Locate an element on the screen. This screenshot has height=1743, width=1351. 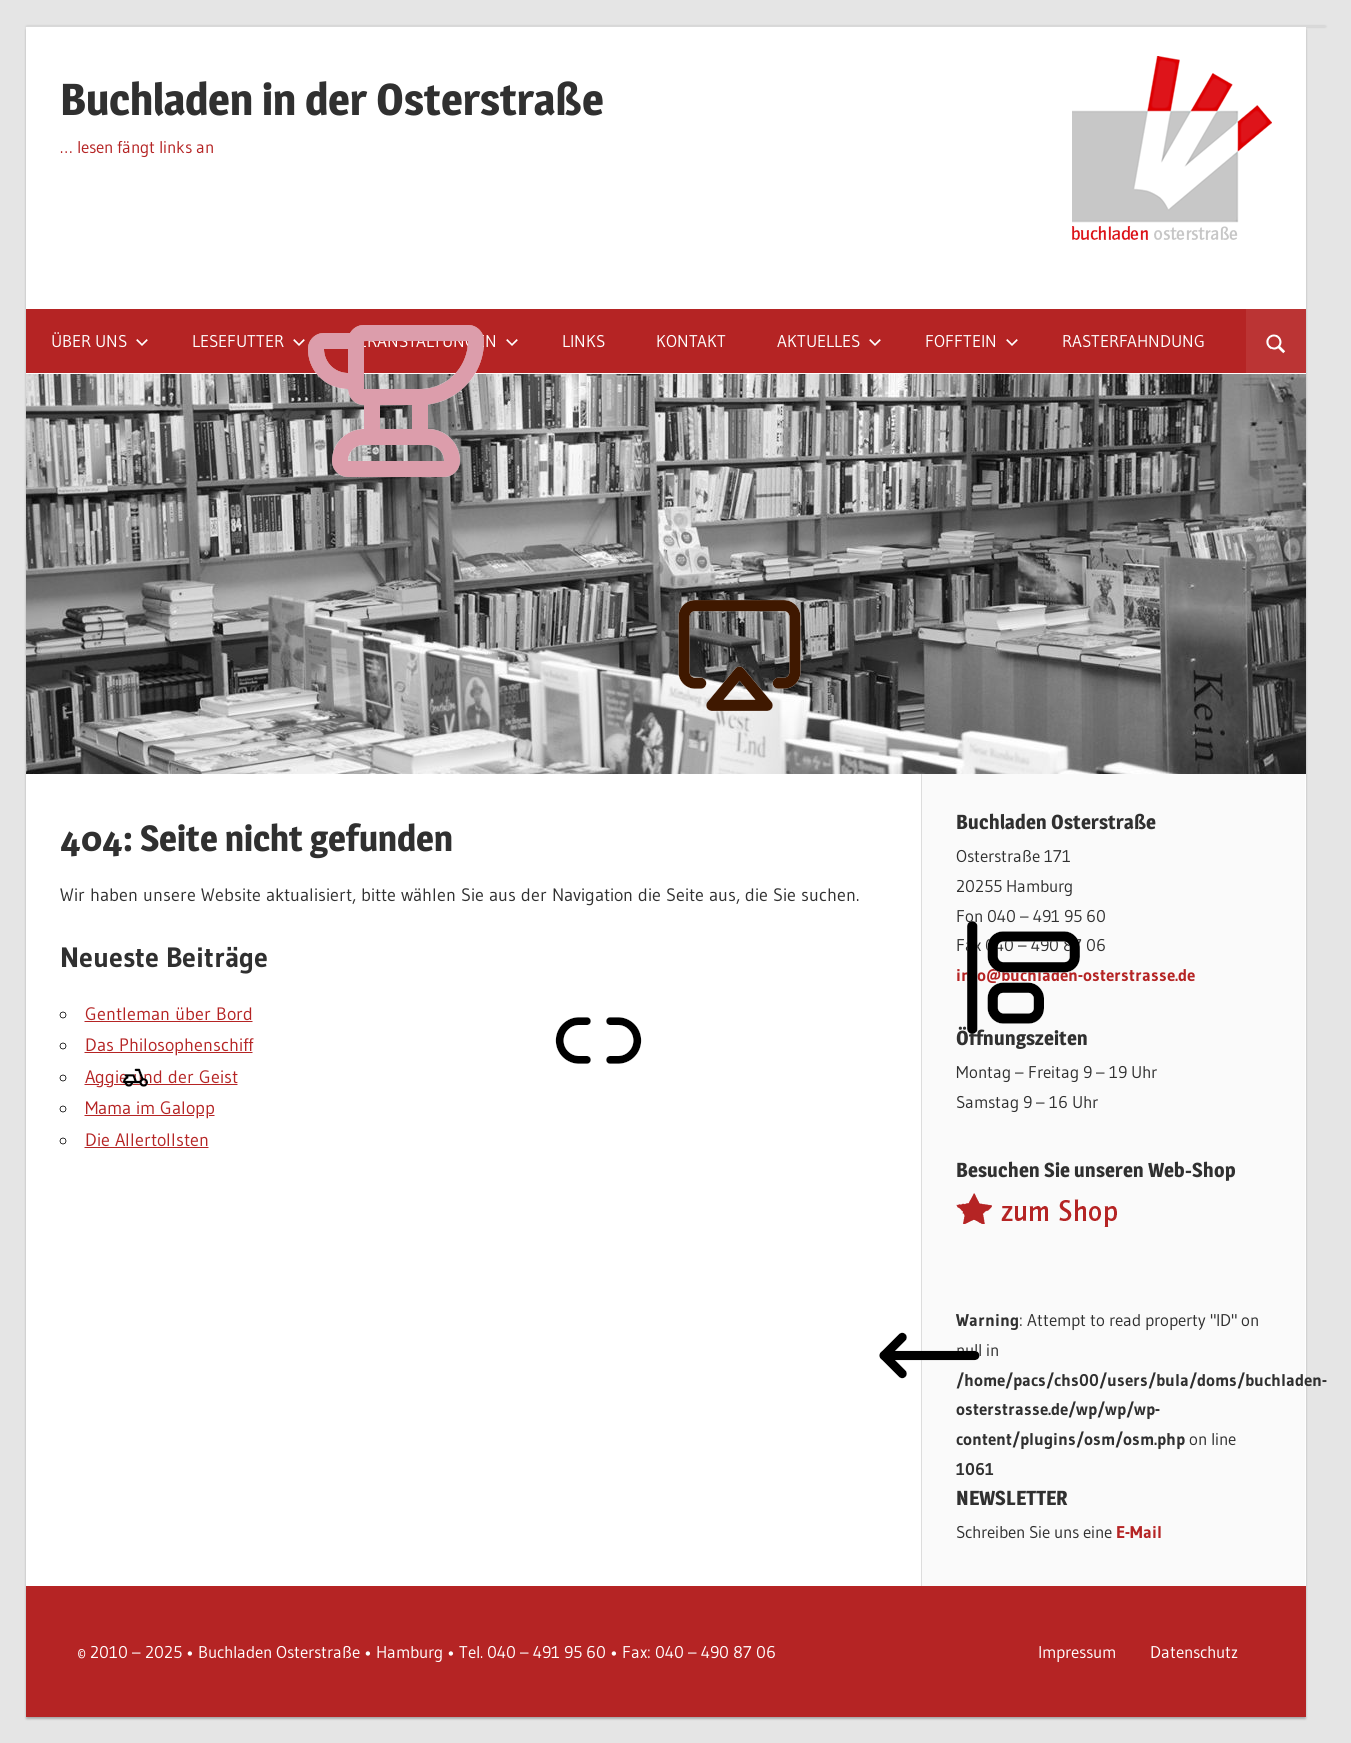
disconnect or unlink connected accounts is located at coordinates (598, 1040).